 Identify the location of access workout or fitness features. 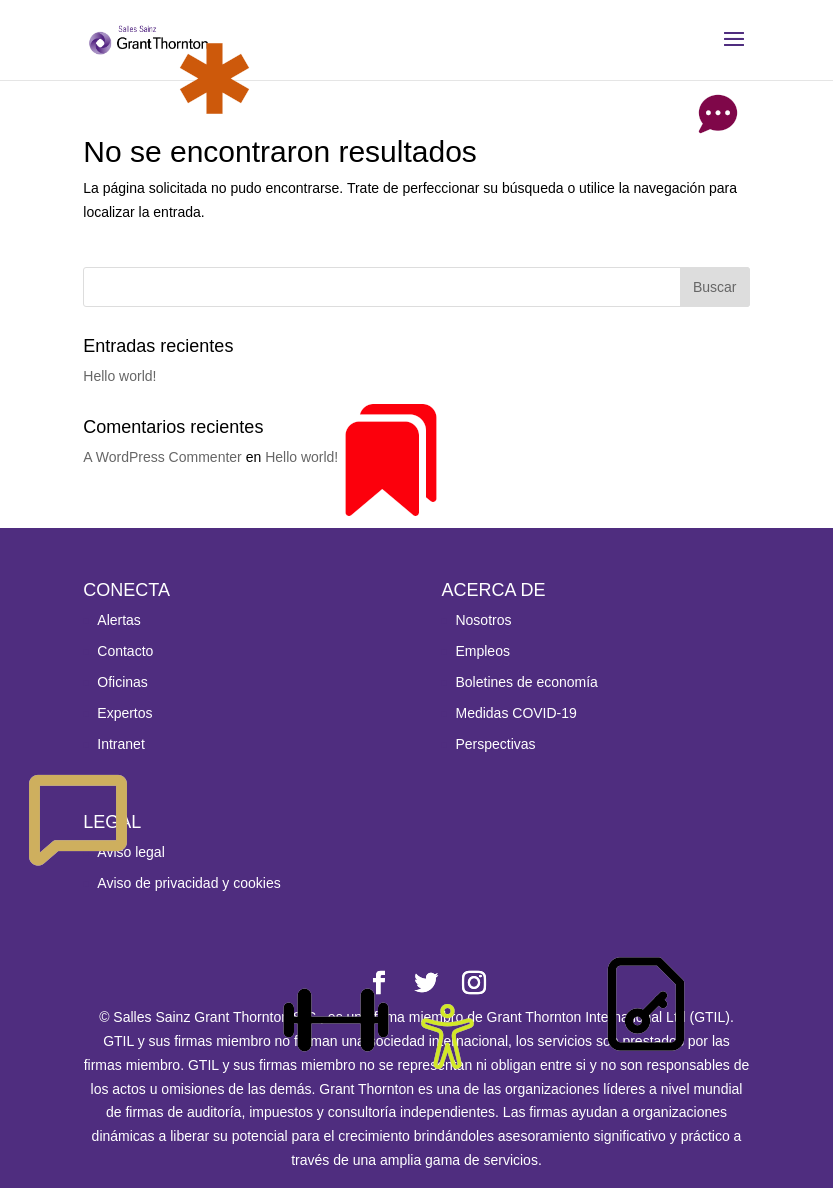
(336, 1020).